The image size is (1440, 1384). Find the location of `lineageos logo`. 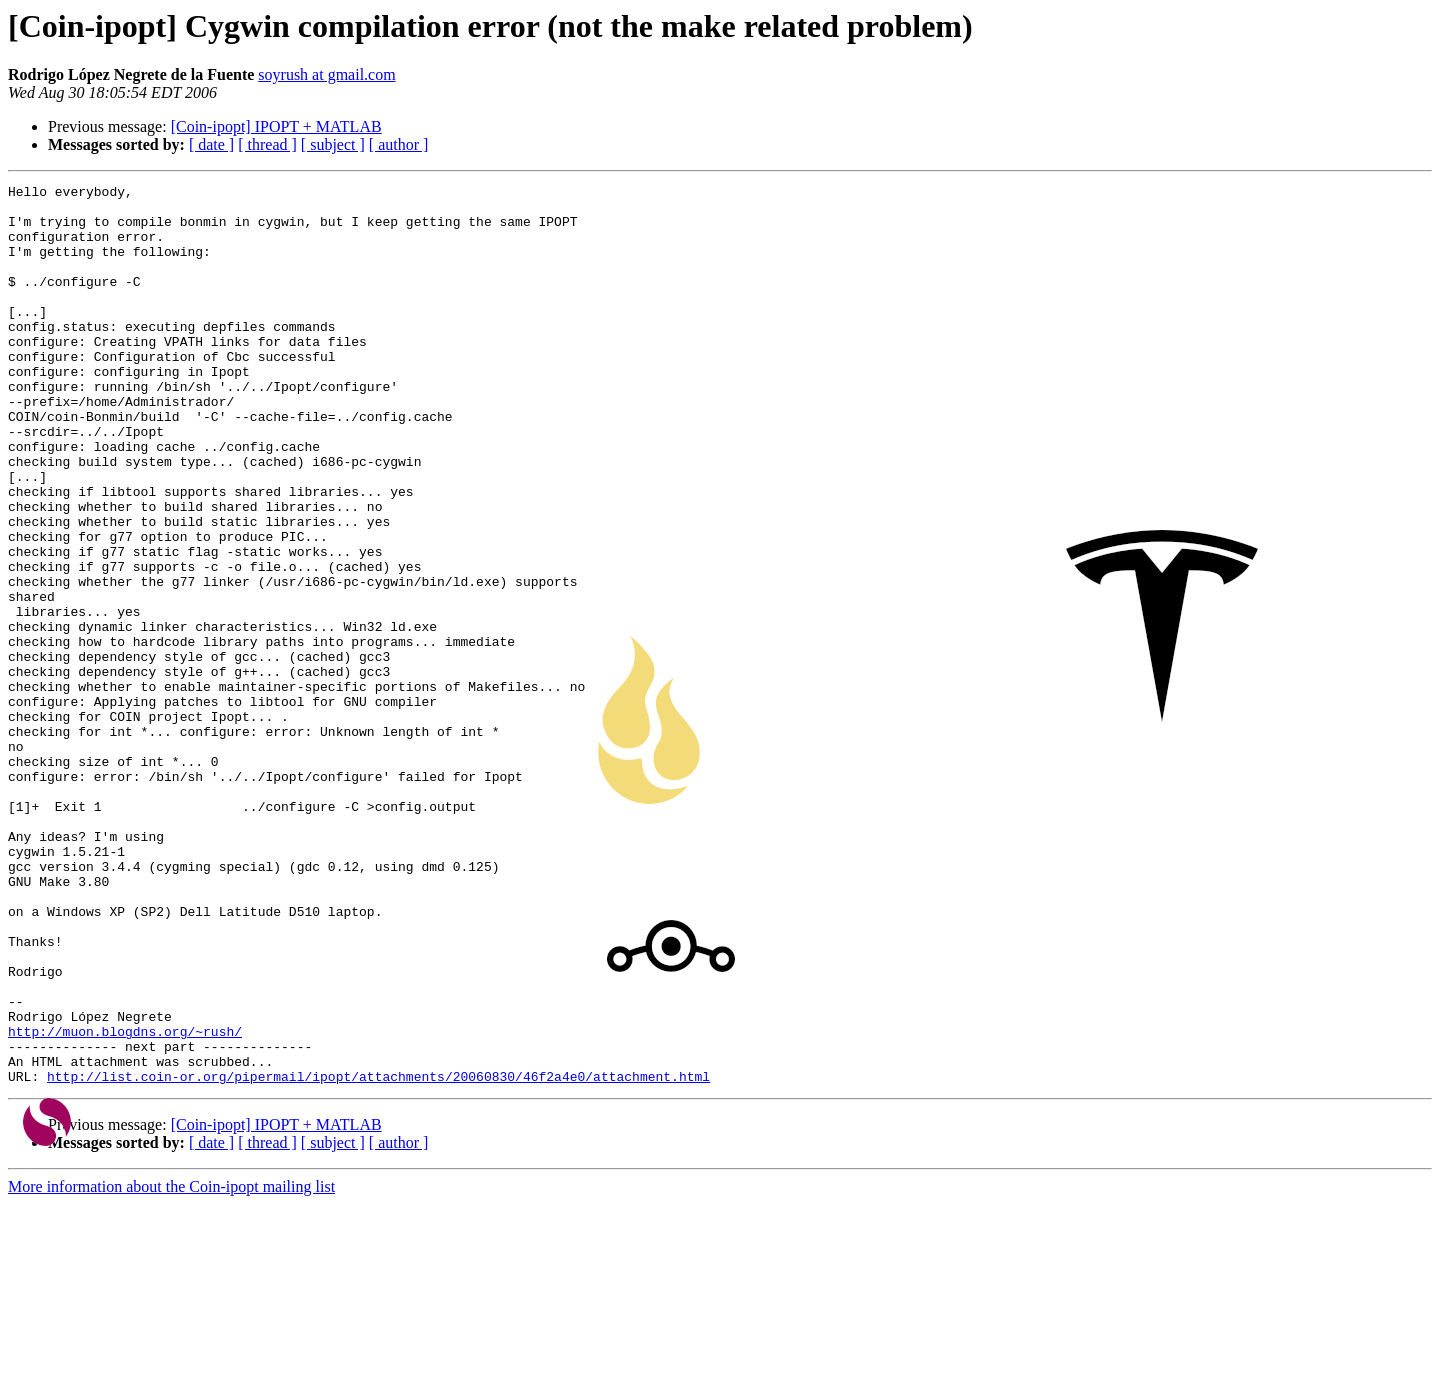

lineageos logo is located at coordinates (671, 946).